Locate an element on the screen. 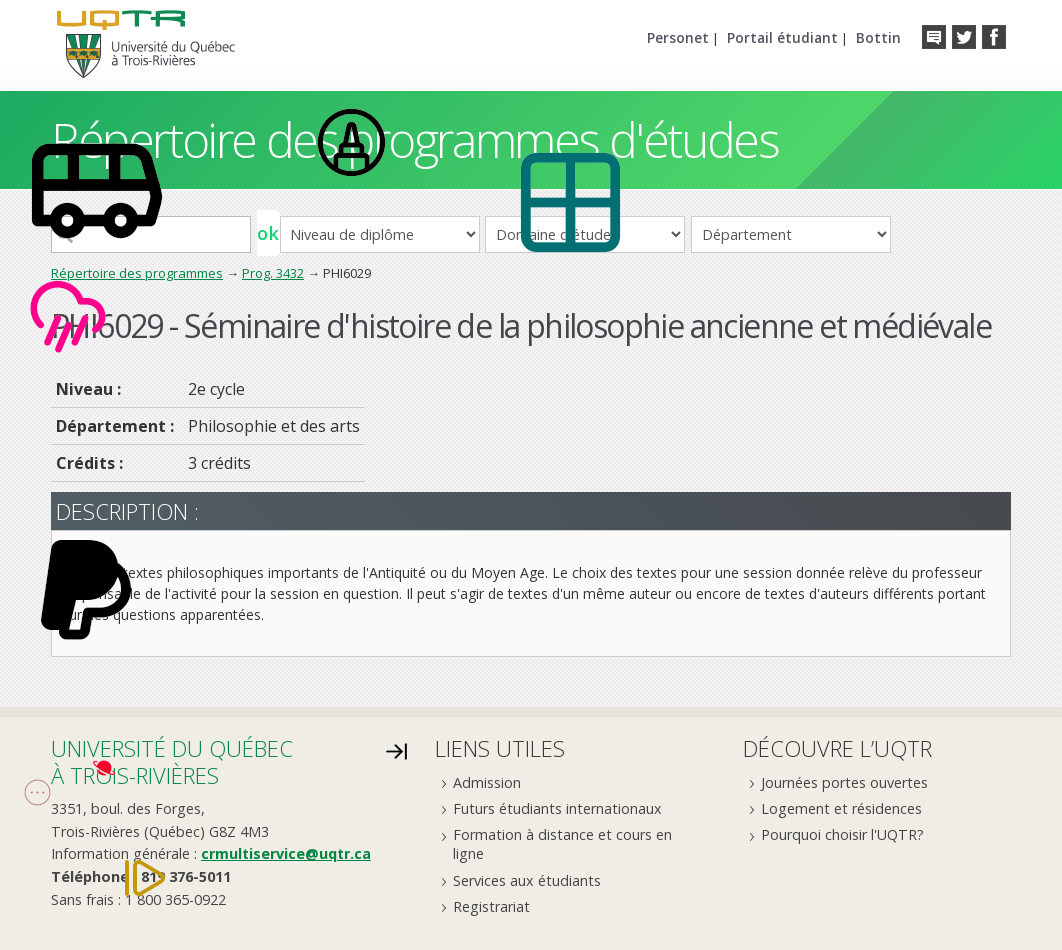 The image size is (1062, 950). view public transit options is located at coordinates (97, 185).